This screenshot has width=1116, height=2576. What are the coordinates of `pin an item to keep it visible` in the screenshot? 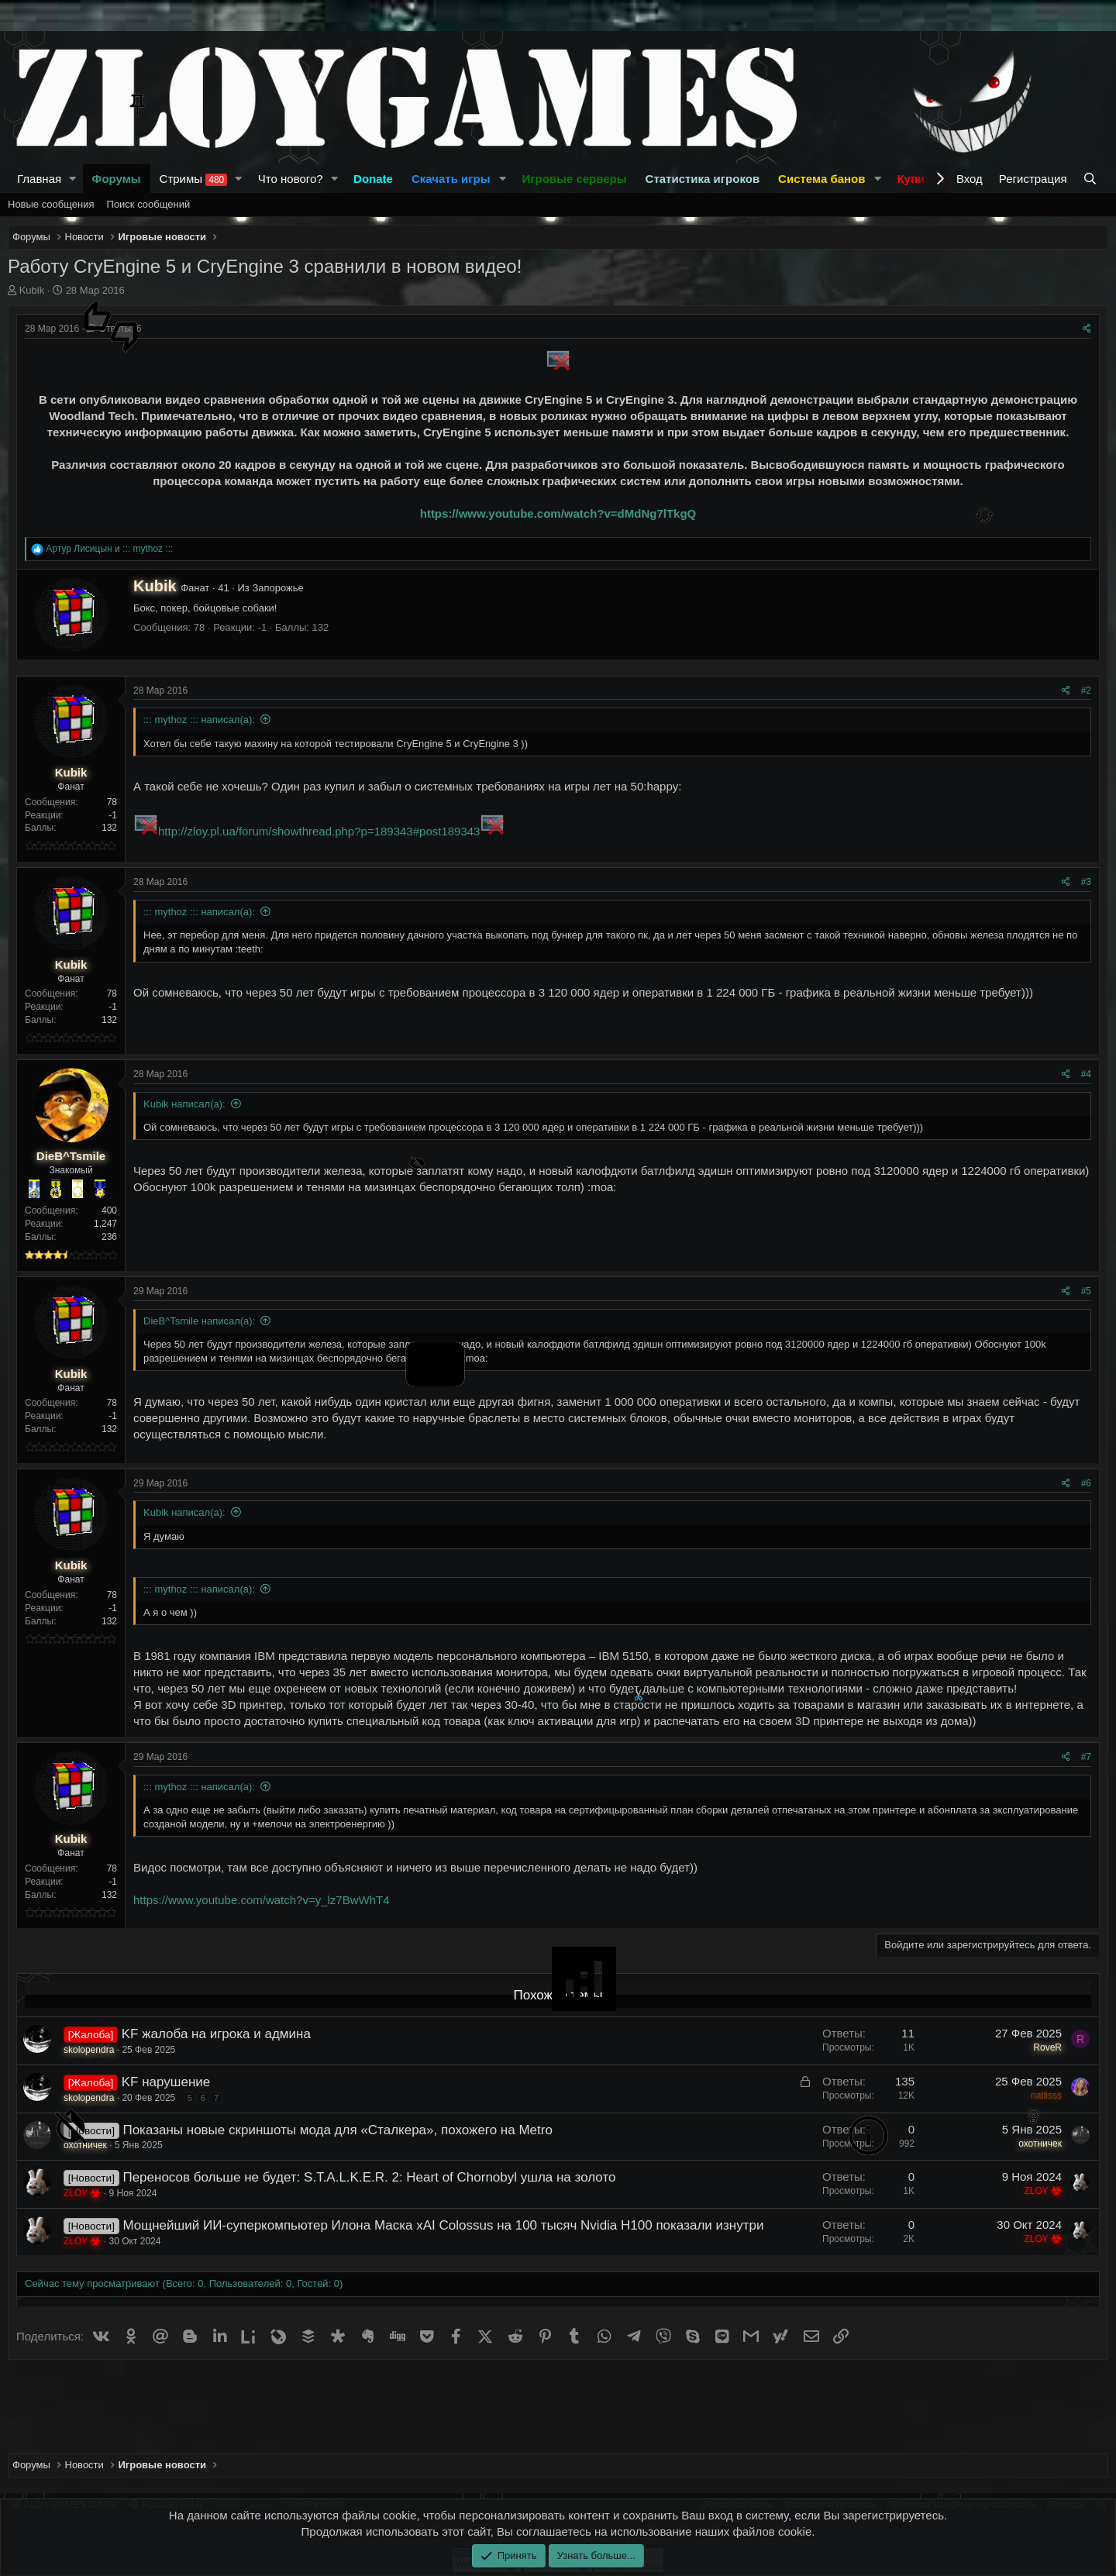 It's located at (137, 105).